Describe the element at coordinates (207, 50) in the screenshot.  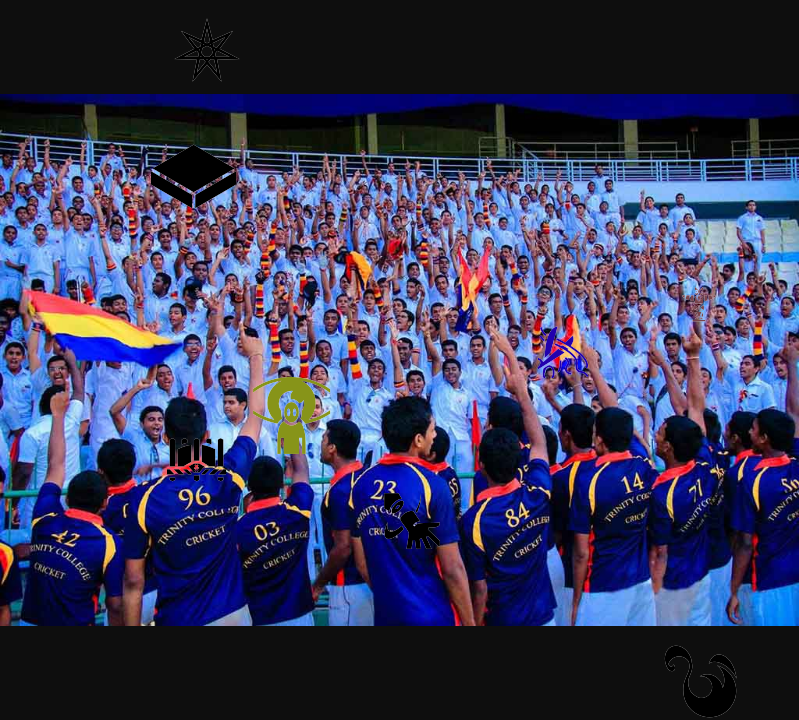
I see `a seven-pointed star symbol for mystical or magical elements` at that location.